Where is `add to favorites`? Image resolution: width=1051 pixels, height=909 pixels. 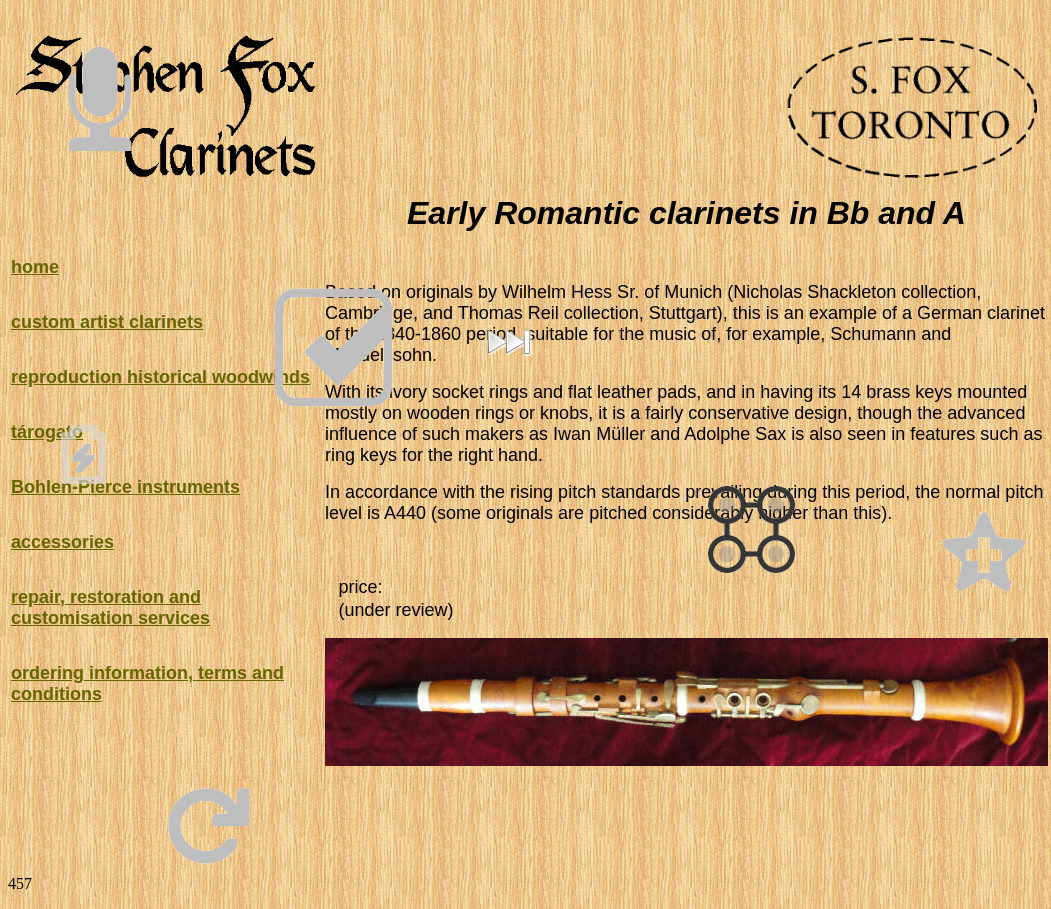
add to favorites is located at coordinates (984, 555).